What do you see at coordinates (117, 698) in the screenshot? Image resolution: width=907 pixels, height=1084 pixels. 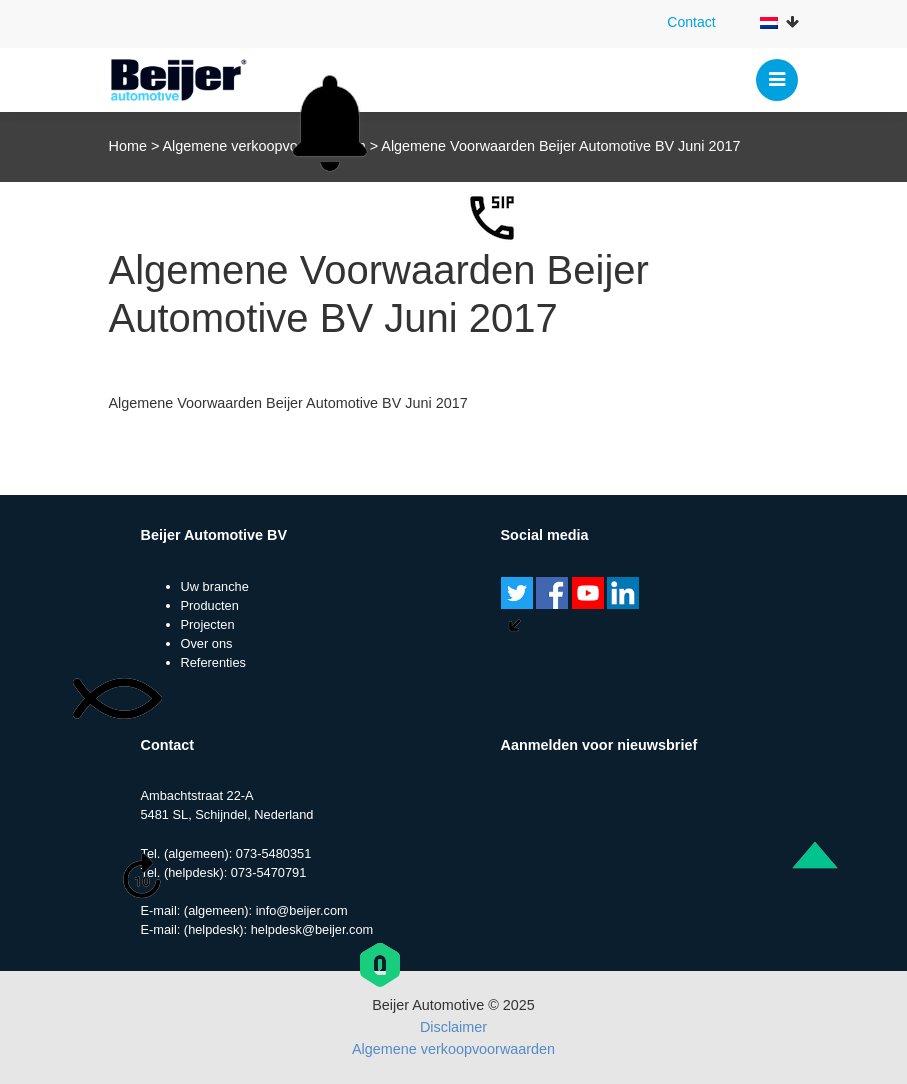 I see `ichthys or christian fish symbol` at bounding box center [117, 698].